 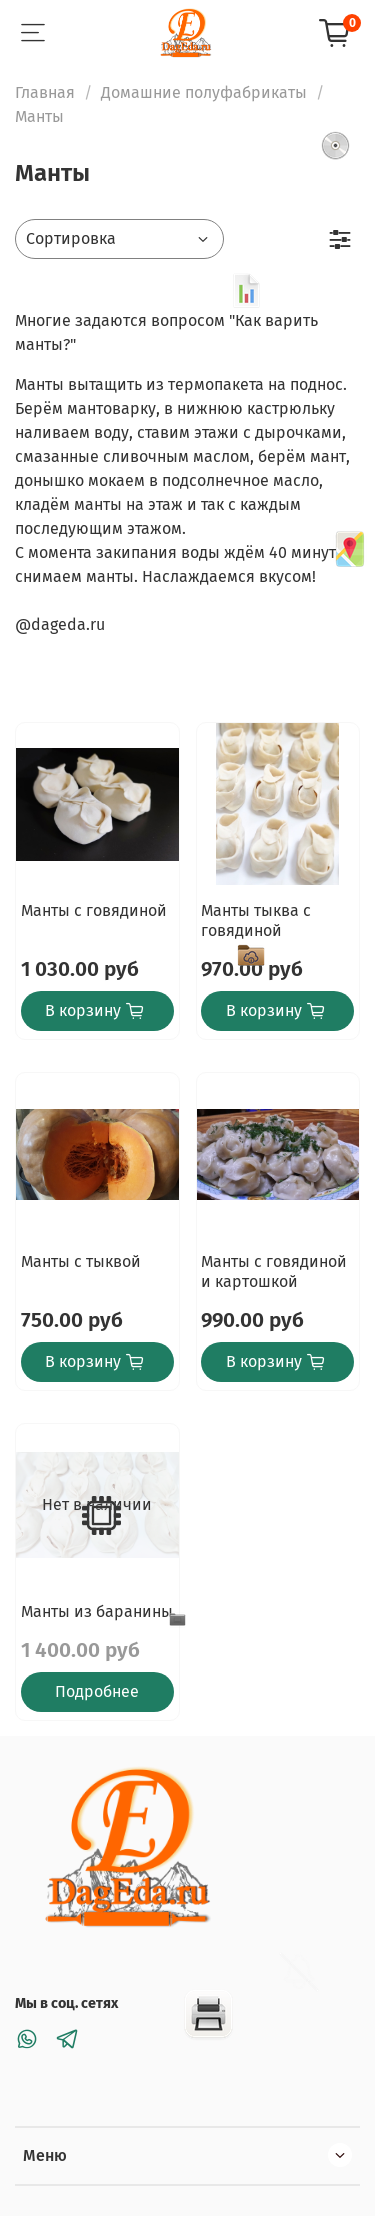 What do you see at coordinates (208, 2013) in the screenshot?
I see `open printer settings and preferences` at bounding box center [208, 2013].